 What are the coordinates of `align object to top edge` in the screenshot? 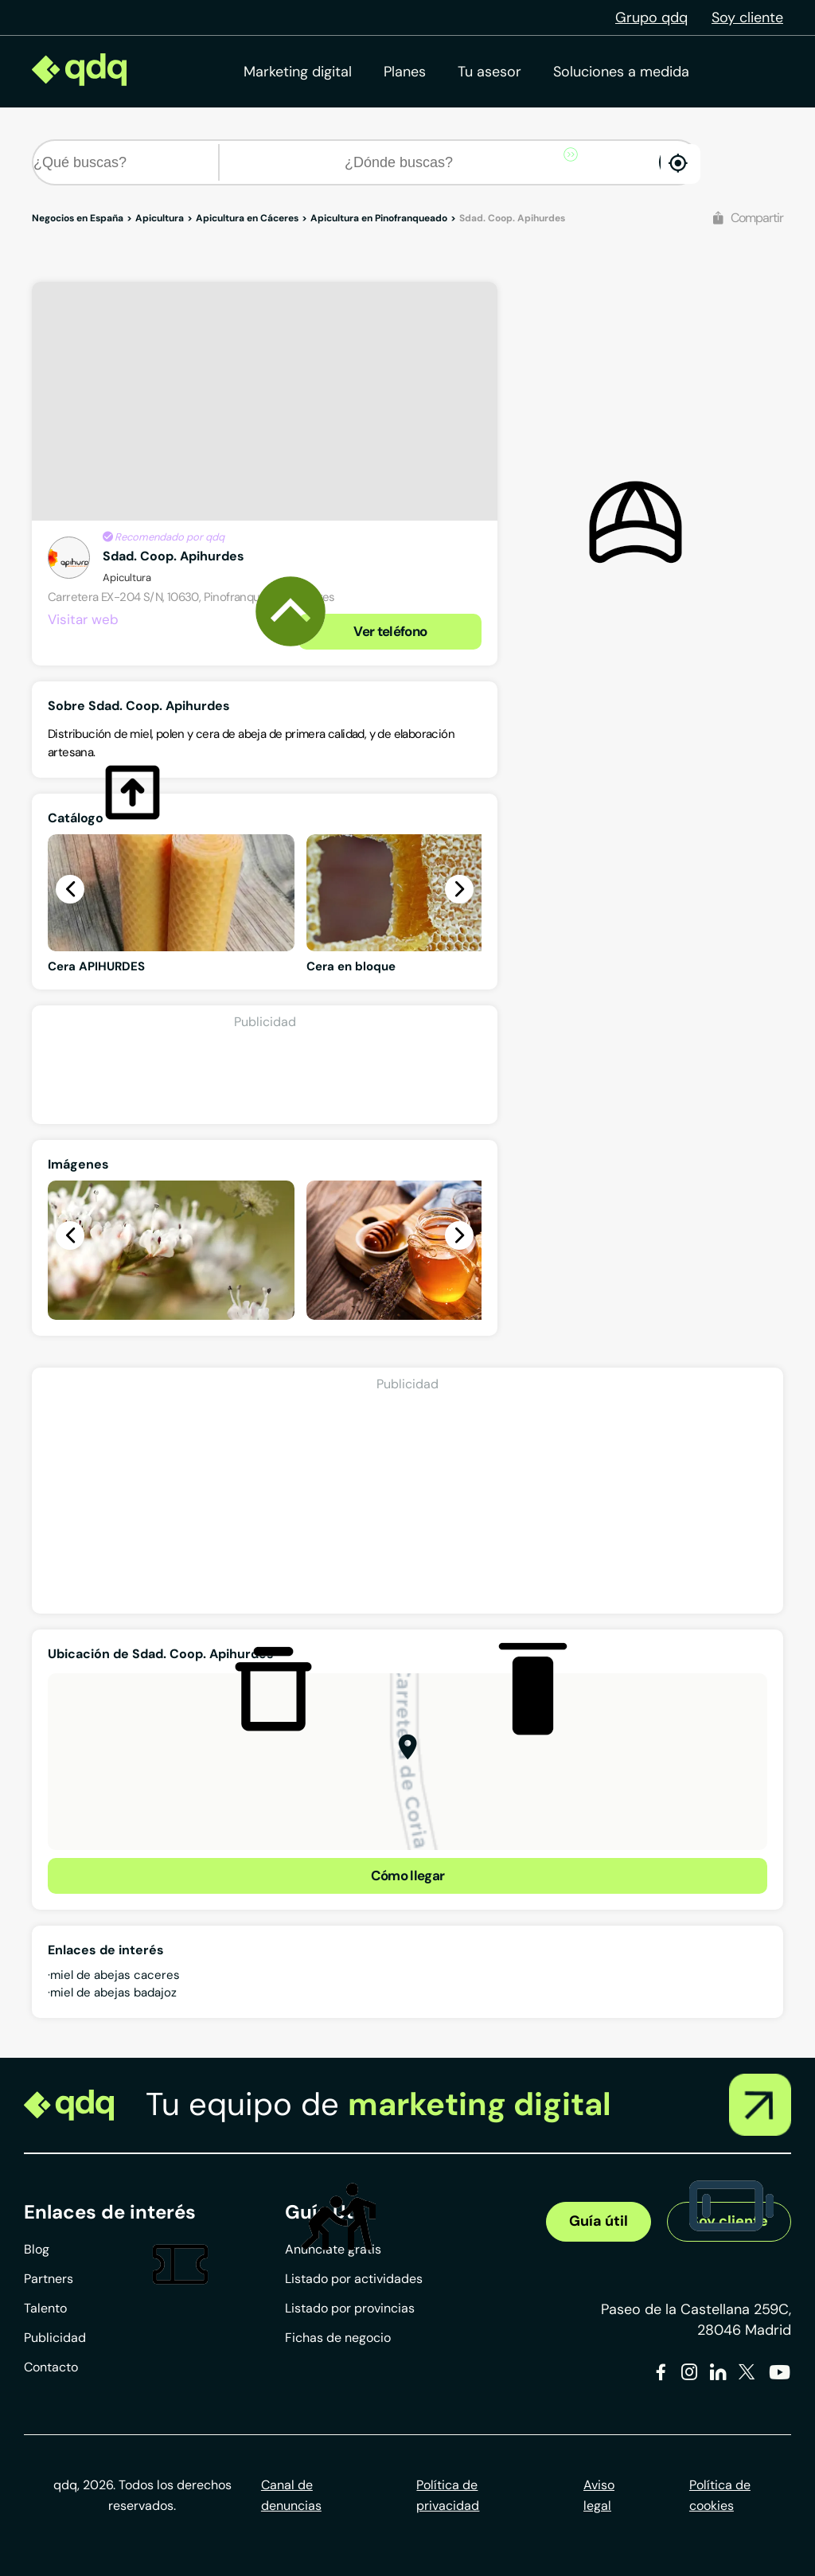 It's located at (532, 1687).